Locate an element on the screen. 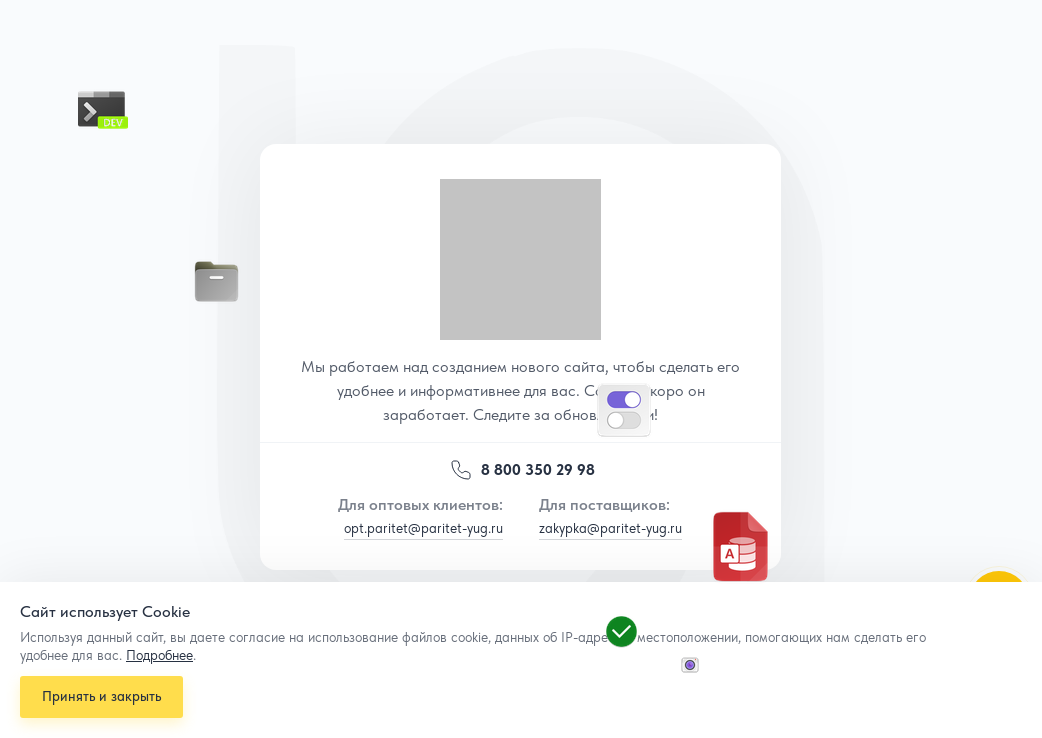  open gnome tweaks application is located at coordinates (624, 410).